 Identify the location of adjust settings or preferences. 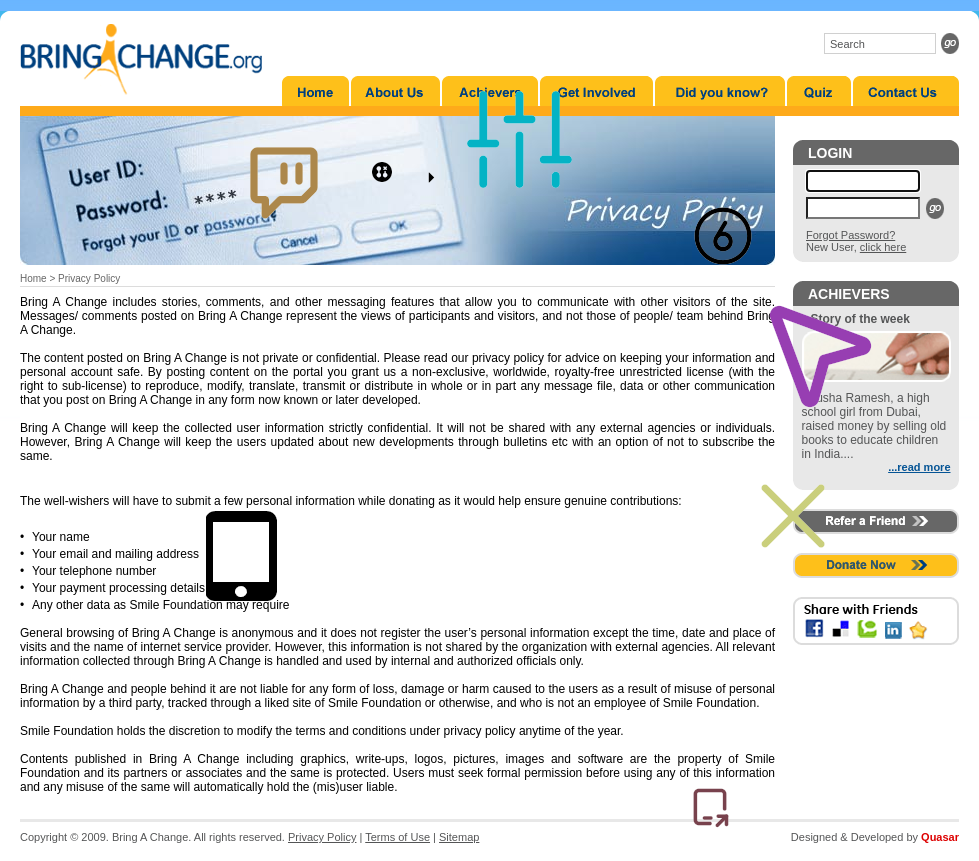
(519, 139).